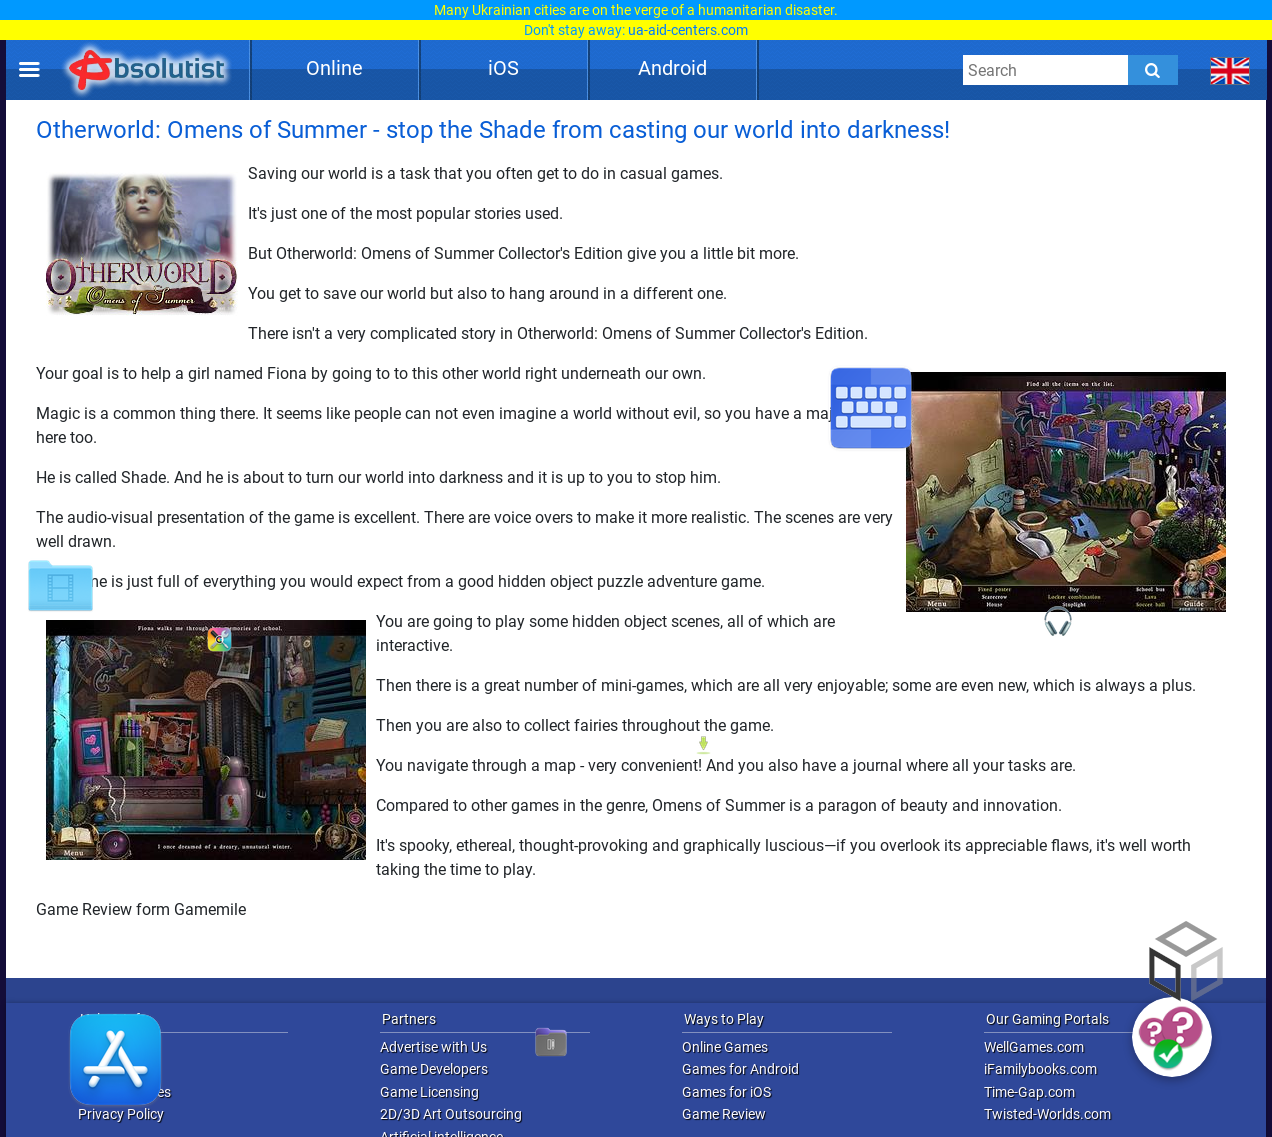  I want to click on view application storage usage, so click(115, 1059).